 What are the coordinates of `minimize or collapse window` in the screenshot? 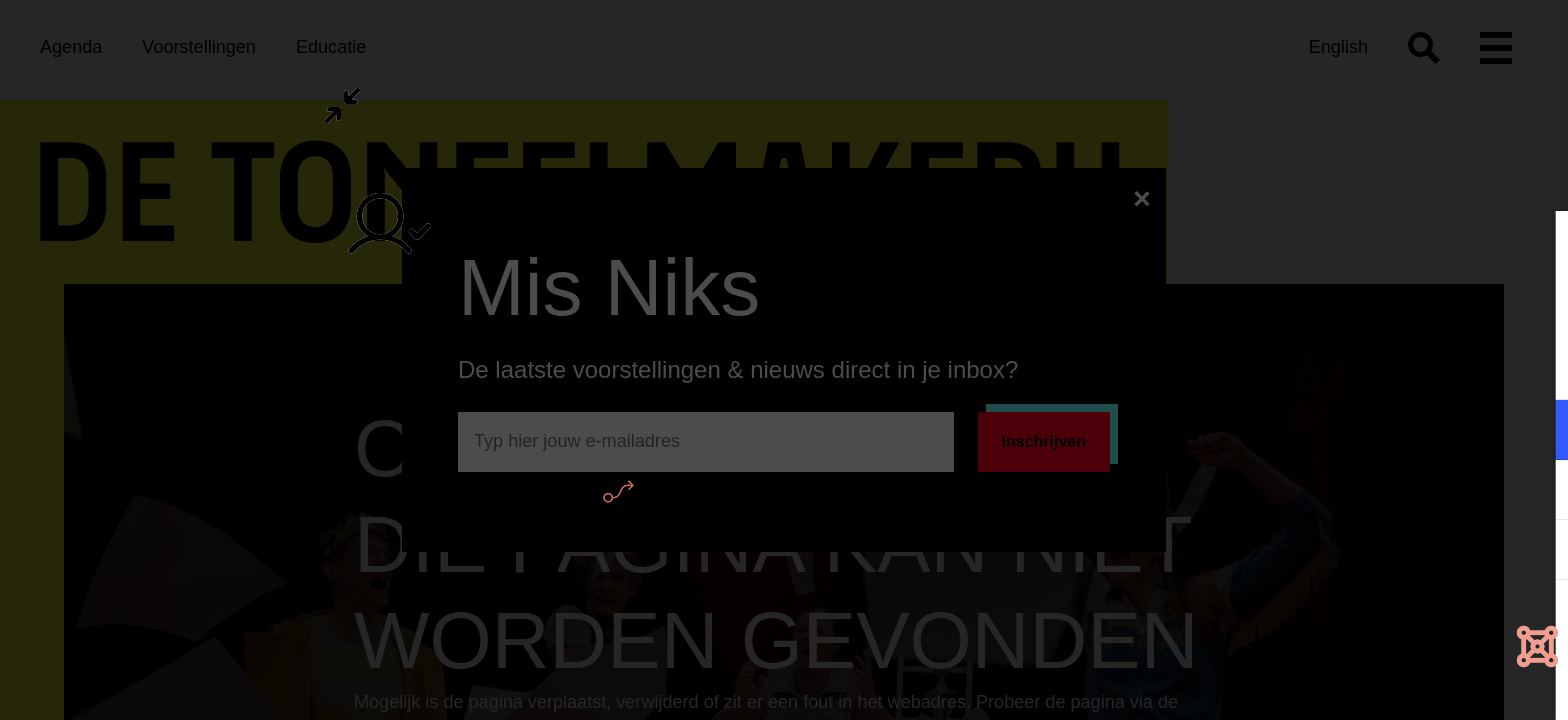 It's located at (342, 105).